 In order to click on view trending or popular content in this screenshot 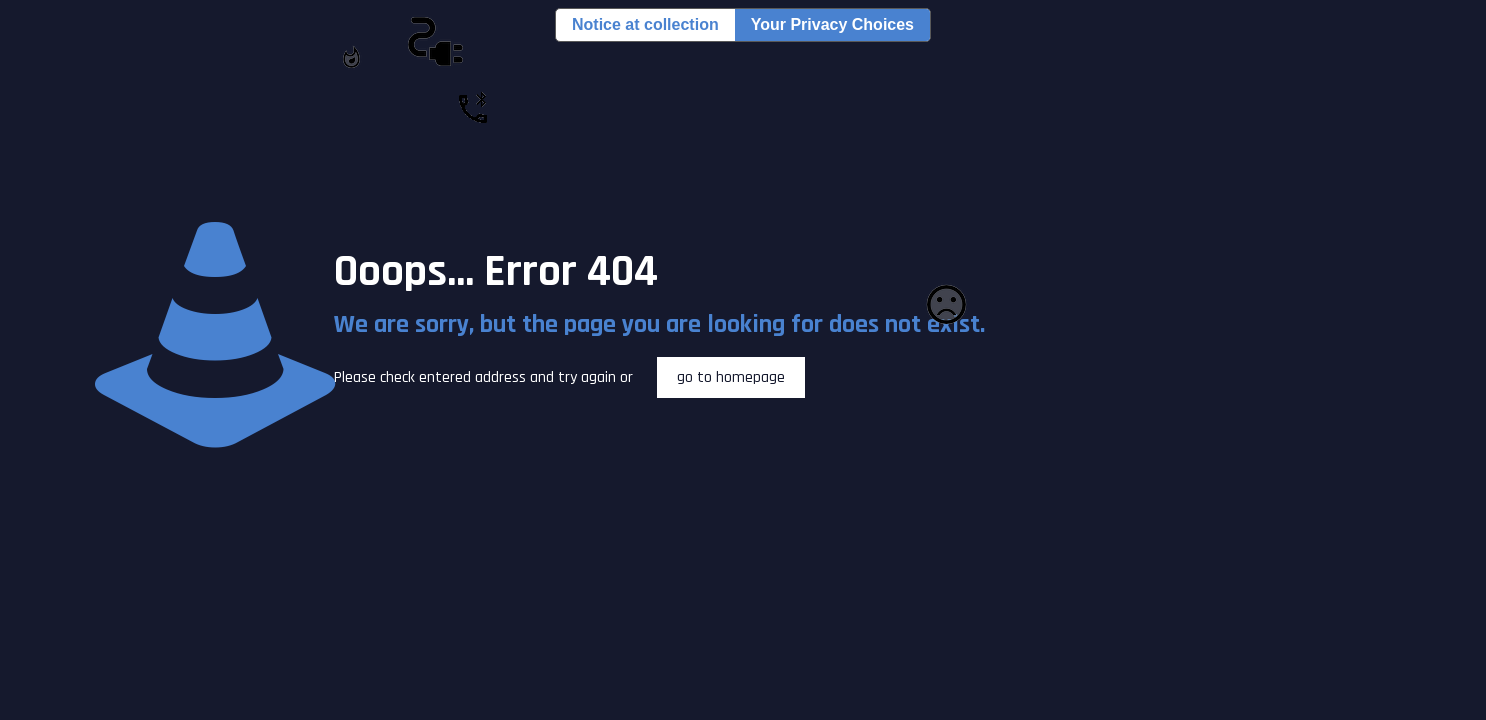, I will do `click(351, 57)`.